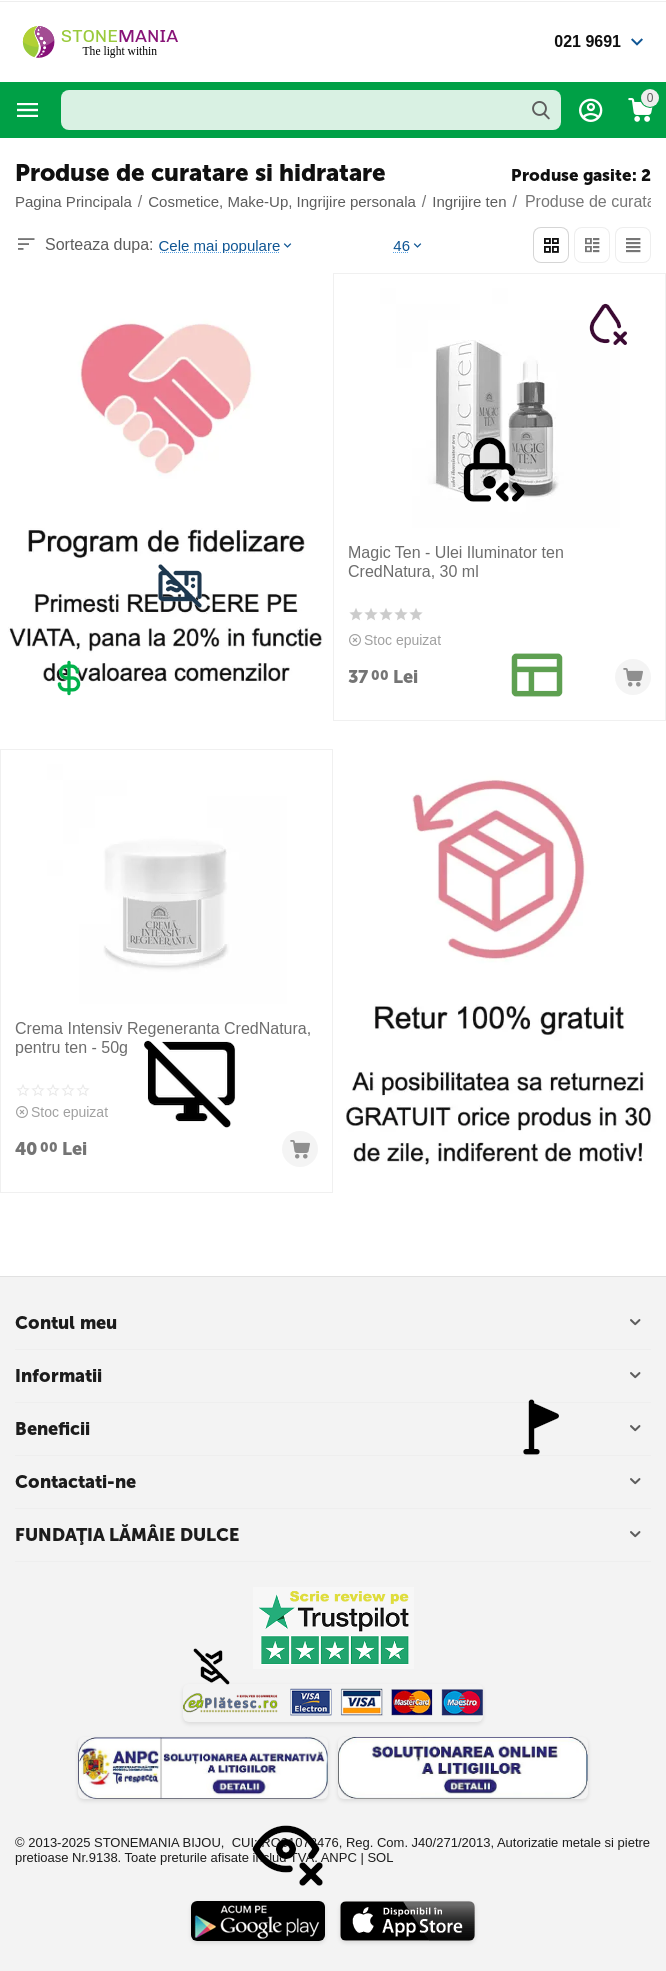 The height and width of the screenshot is (1971, 666). What do you see at coordinates (191, 1081) in the screenshot?
I see `desktop access is disabled or unavailable` at bounding box center [191, 1081].